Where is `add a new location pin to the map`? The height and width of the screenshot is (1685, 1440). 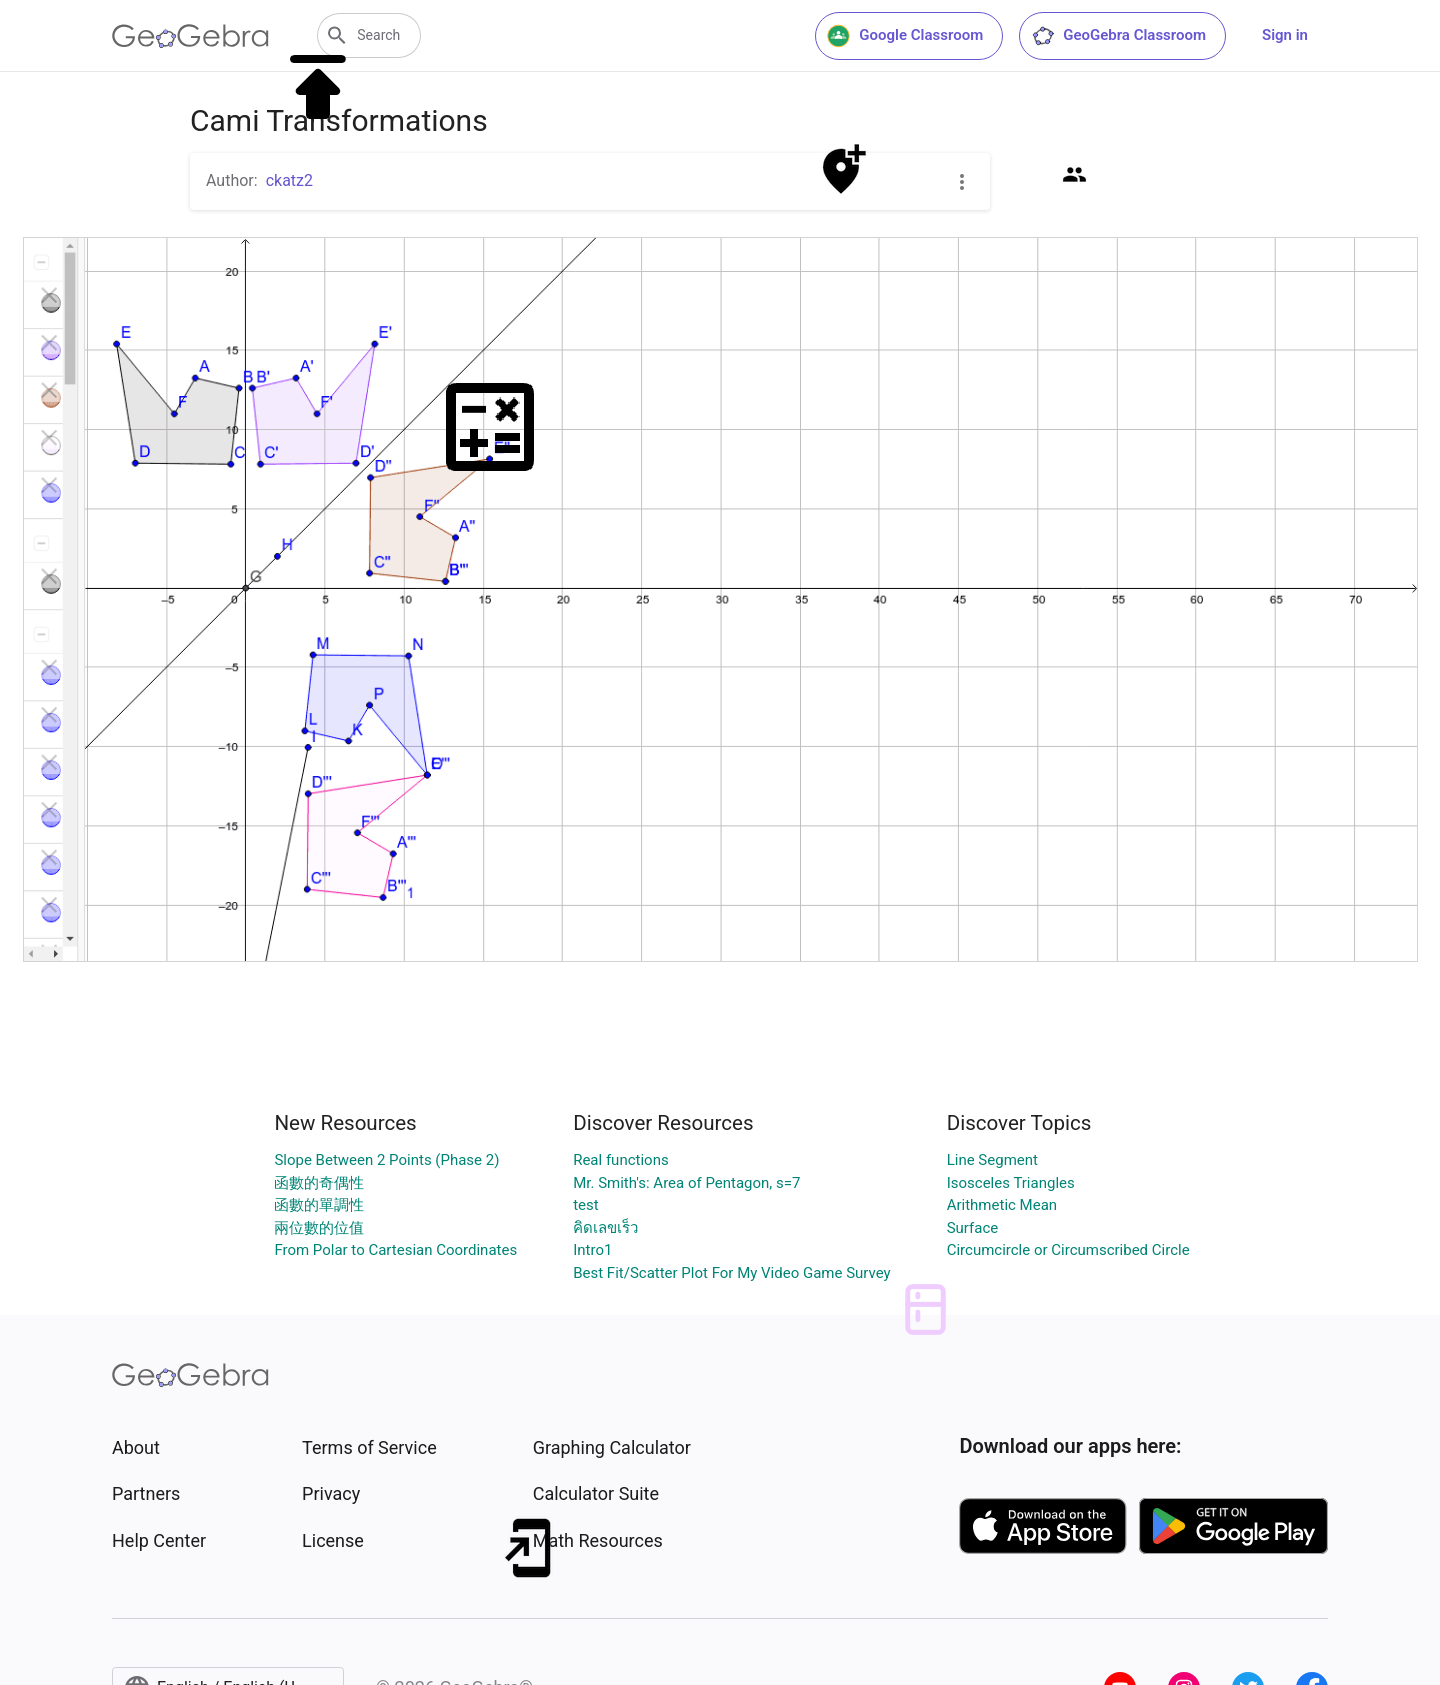 add a new location pin to the map is located at coordinates (841, 169).